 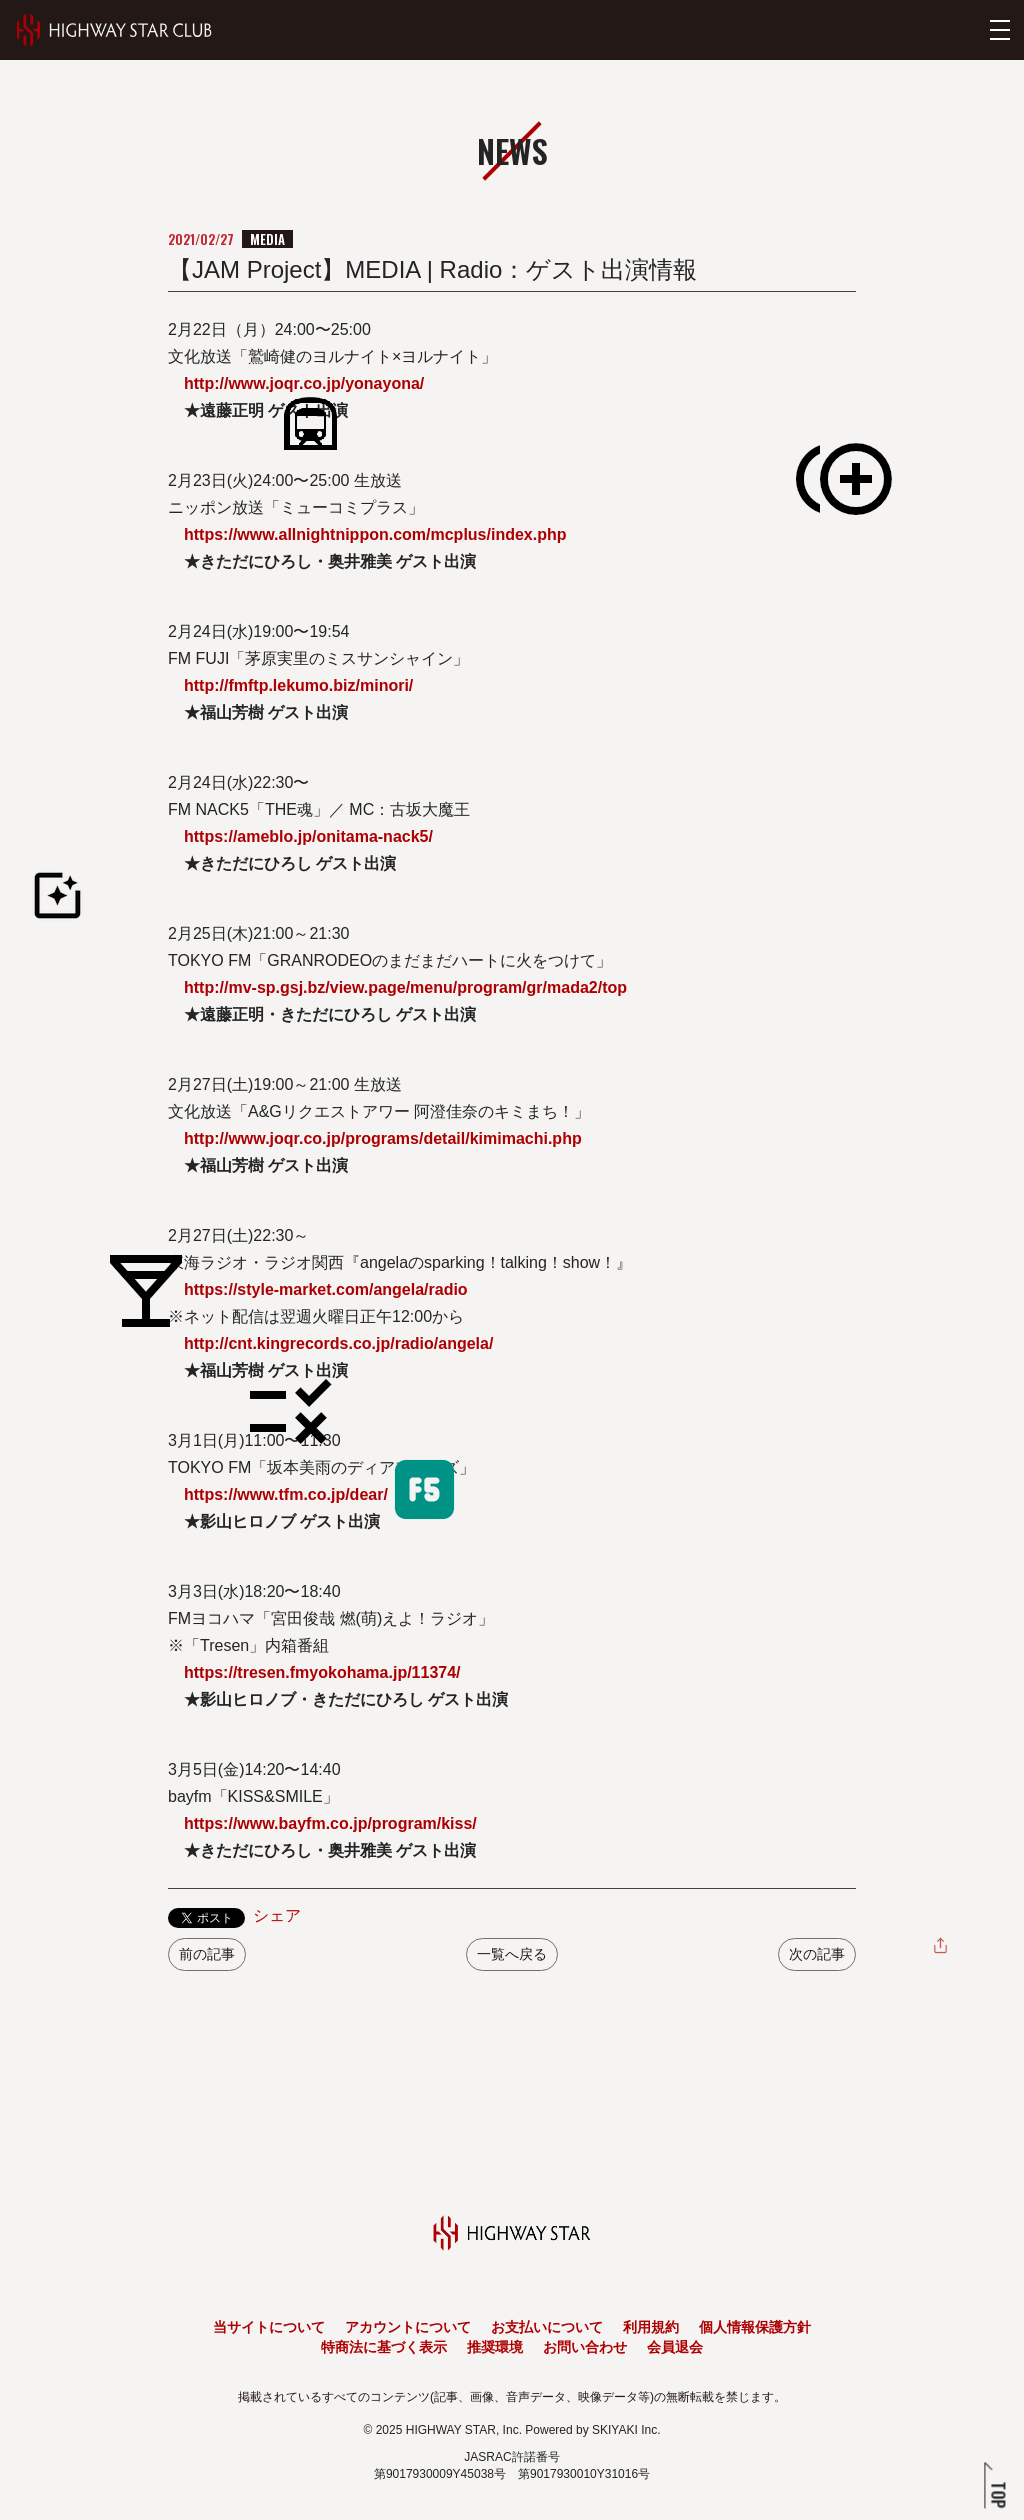 I want to click on share content to another app or platform, so click(x=940, y=1945).